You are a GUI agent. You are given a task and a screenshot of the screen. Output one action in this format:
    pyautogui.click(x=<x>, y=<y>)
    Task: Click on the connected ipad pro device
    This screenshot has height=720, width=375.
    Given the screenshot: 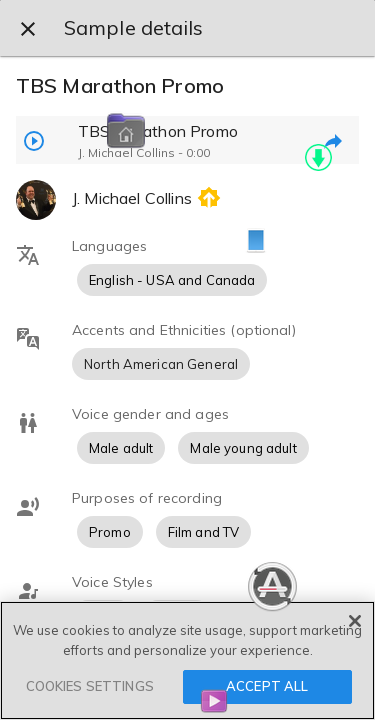 What is the action you would take?
    pyautogui.click(x=256, y=240)
    